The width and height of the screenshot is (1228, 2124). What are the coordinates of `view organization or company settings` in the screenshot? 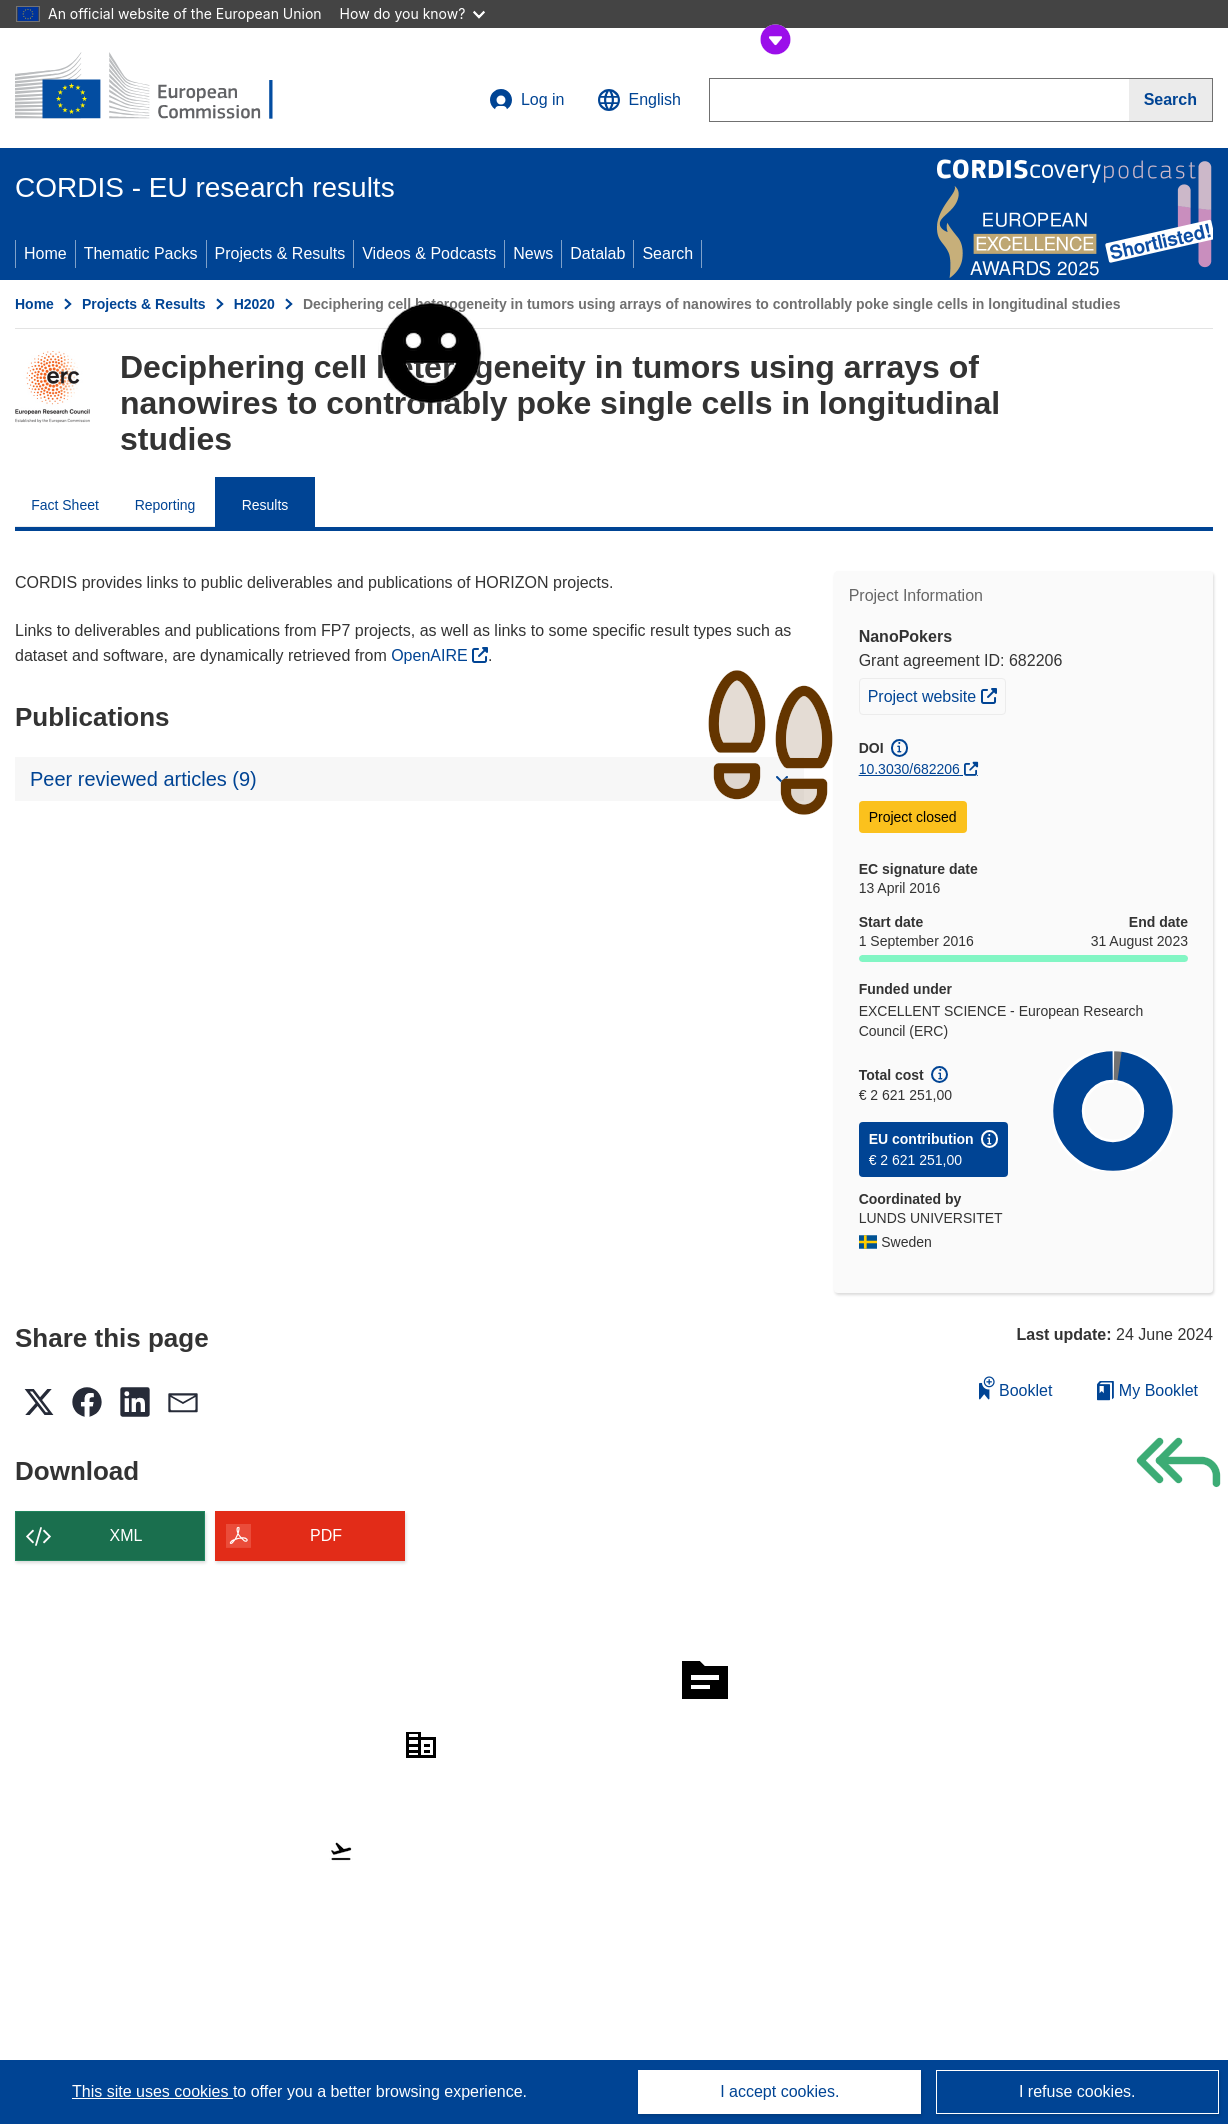 It's located at (421, 1745).